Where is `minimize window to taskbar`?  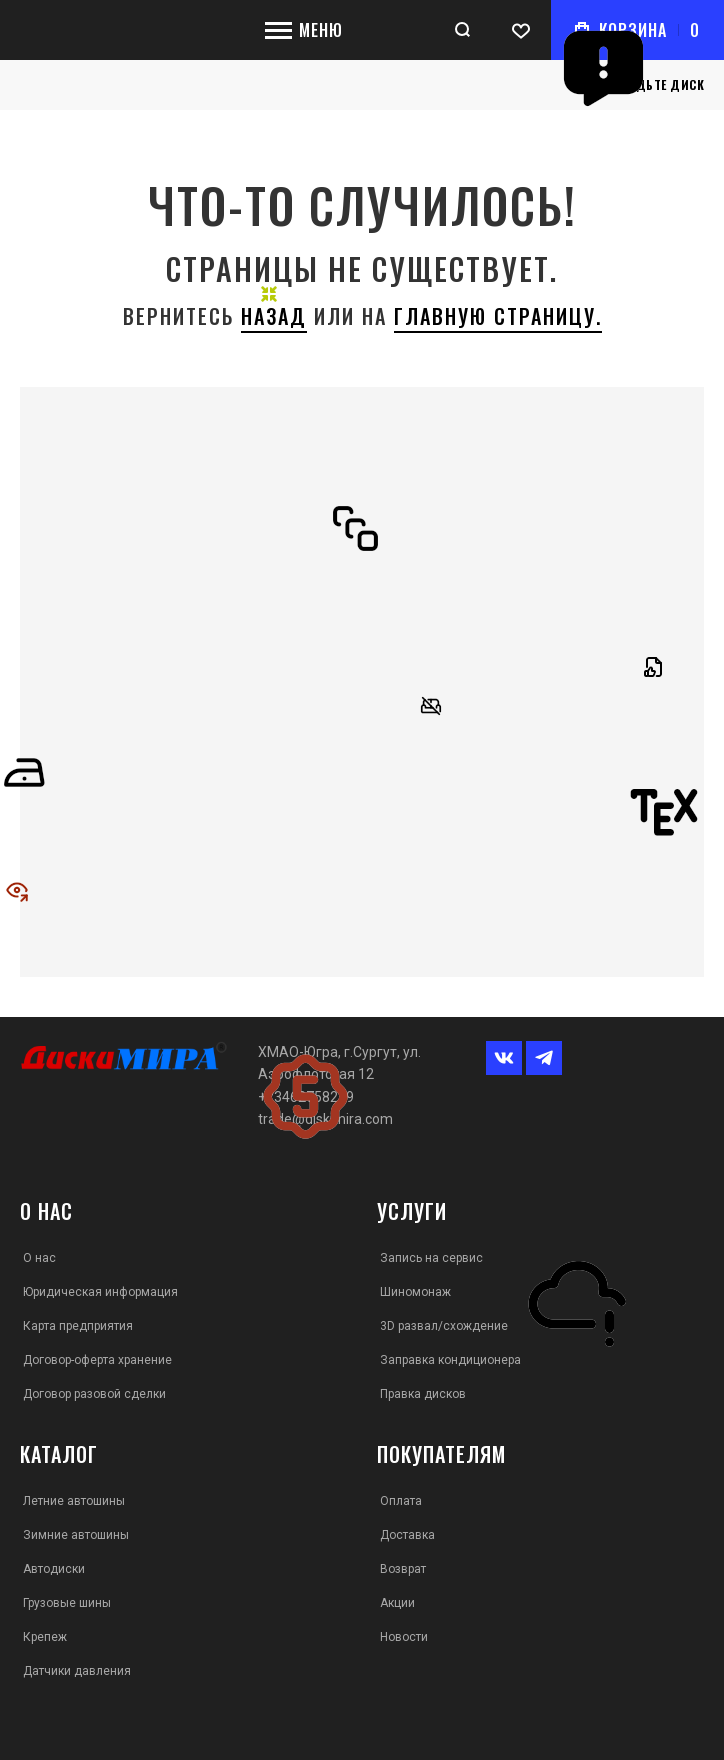 minimize window to taskbar is located at coordinates (269, 294).